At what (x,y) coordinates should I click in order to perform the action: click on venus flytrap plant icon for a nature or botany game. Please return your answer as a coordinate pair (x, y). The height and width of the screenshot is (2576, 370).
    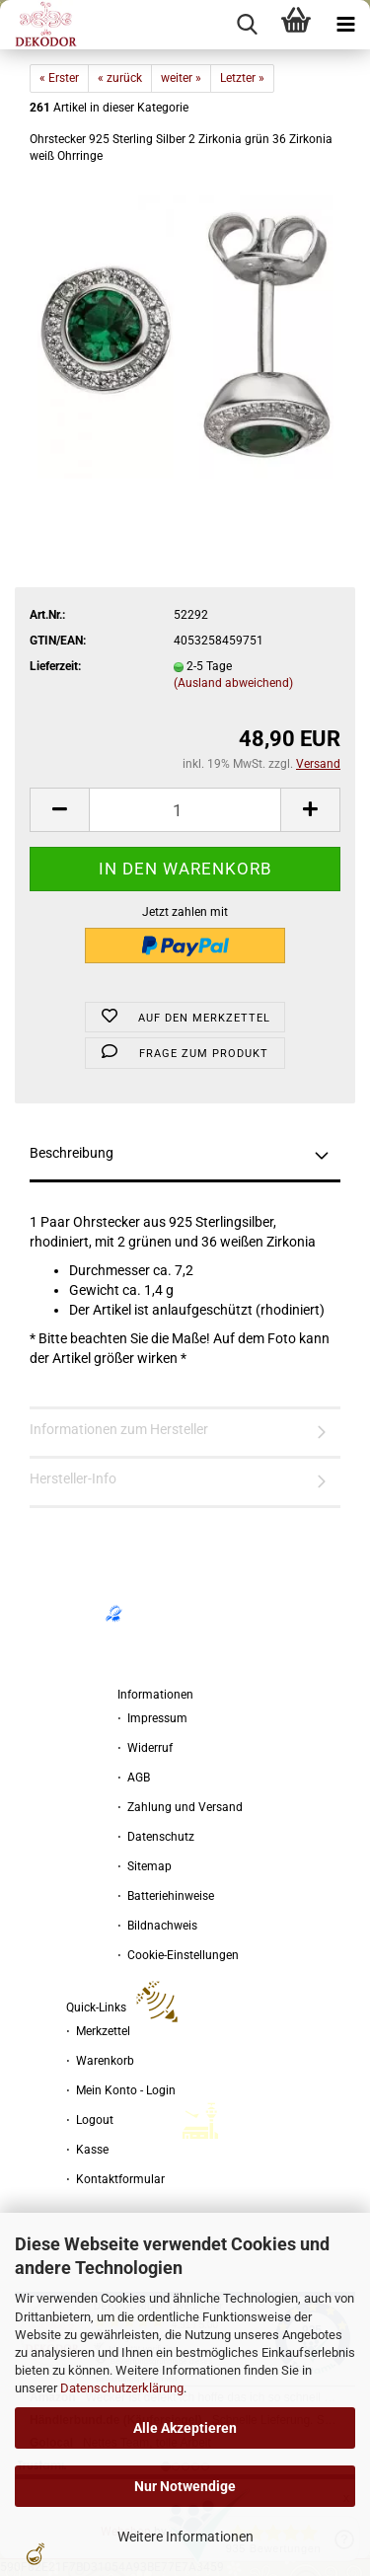
    Looking at the image, I should click on (113, 1613).